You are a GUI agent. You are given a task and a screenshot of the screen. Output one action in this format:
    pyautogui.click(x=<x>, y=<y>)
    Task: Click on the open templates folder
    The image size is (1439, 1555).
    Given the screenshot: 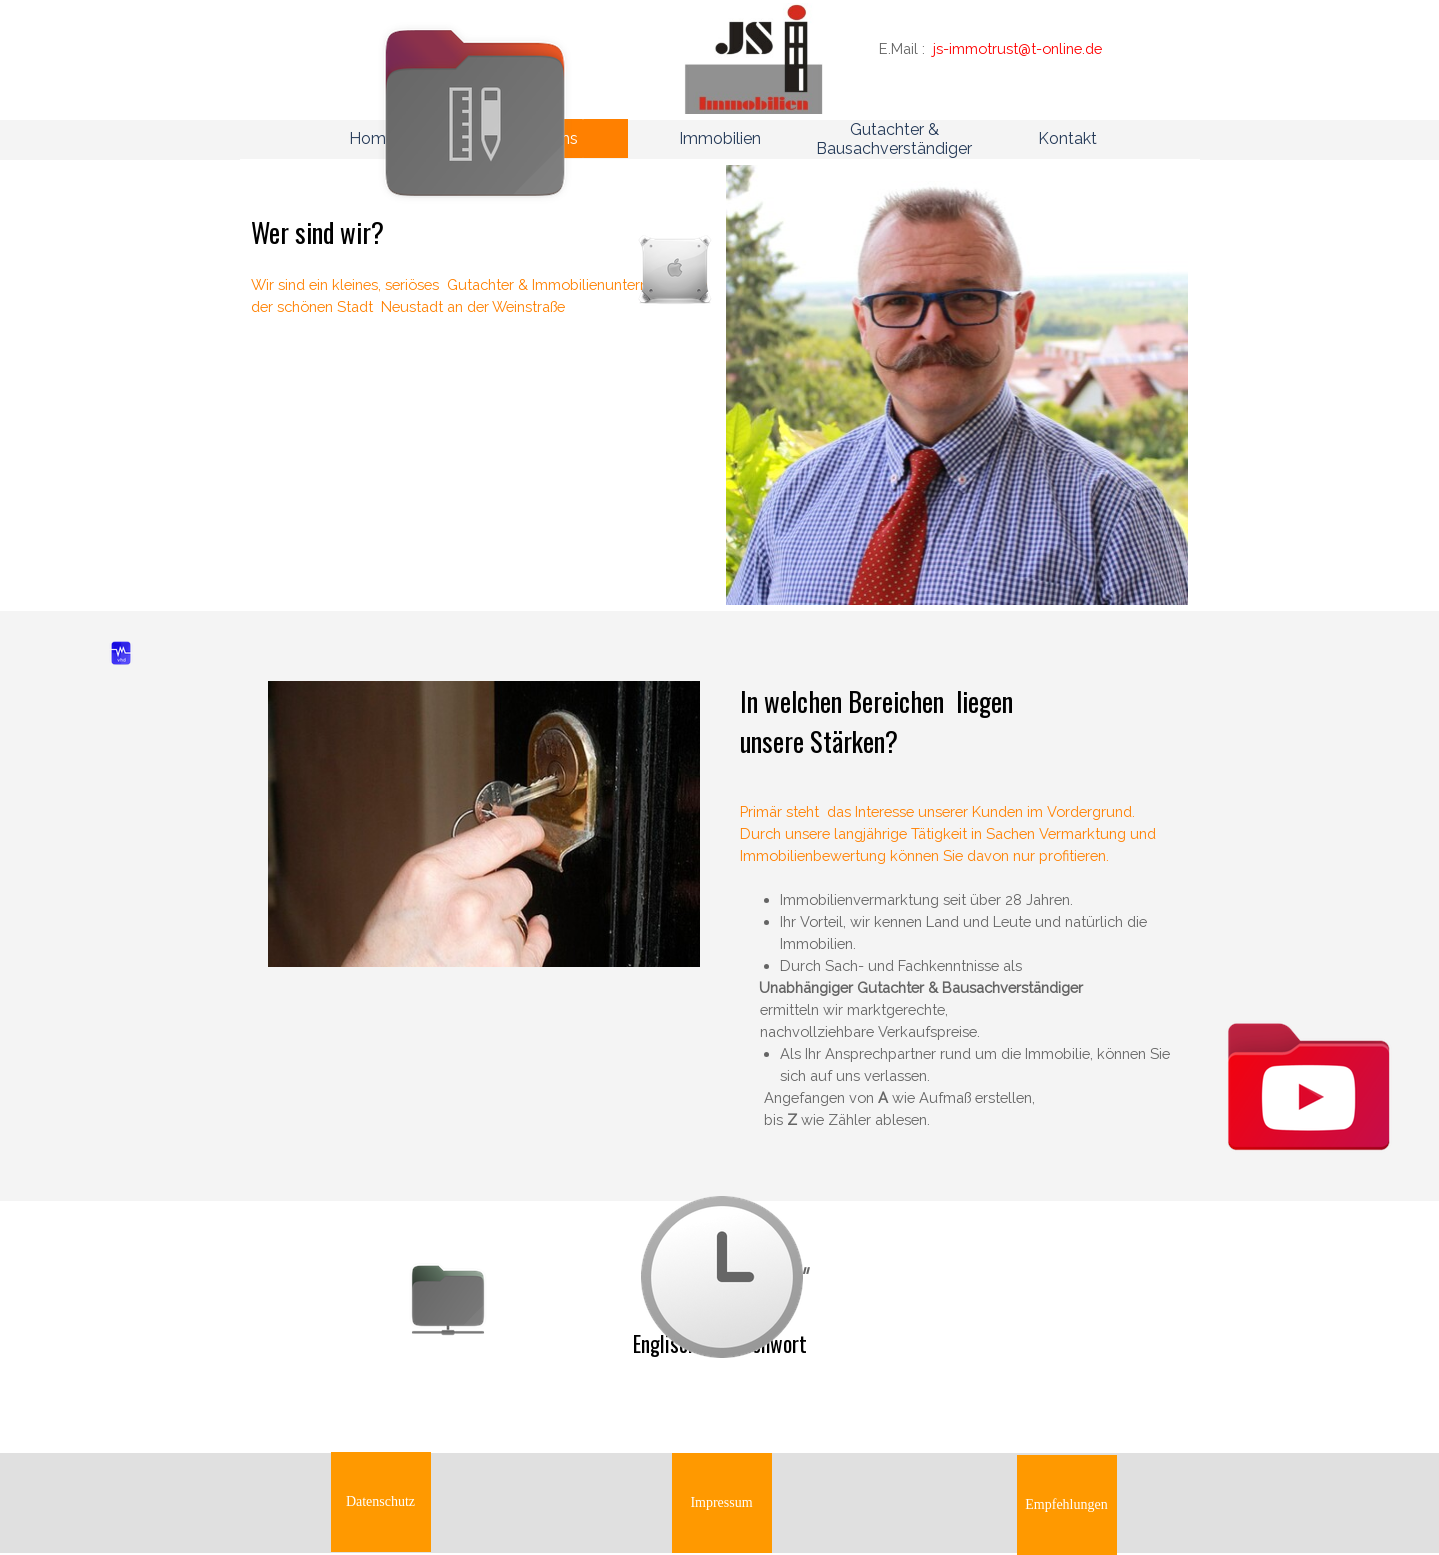 What is the action you would take?
    pyautogui.click(x=475, y=113)
    